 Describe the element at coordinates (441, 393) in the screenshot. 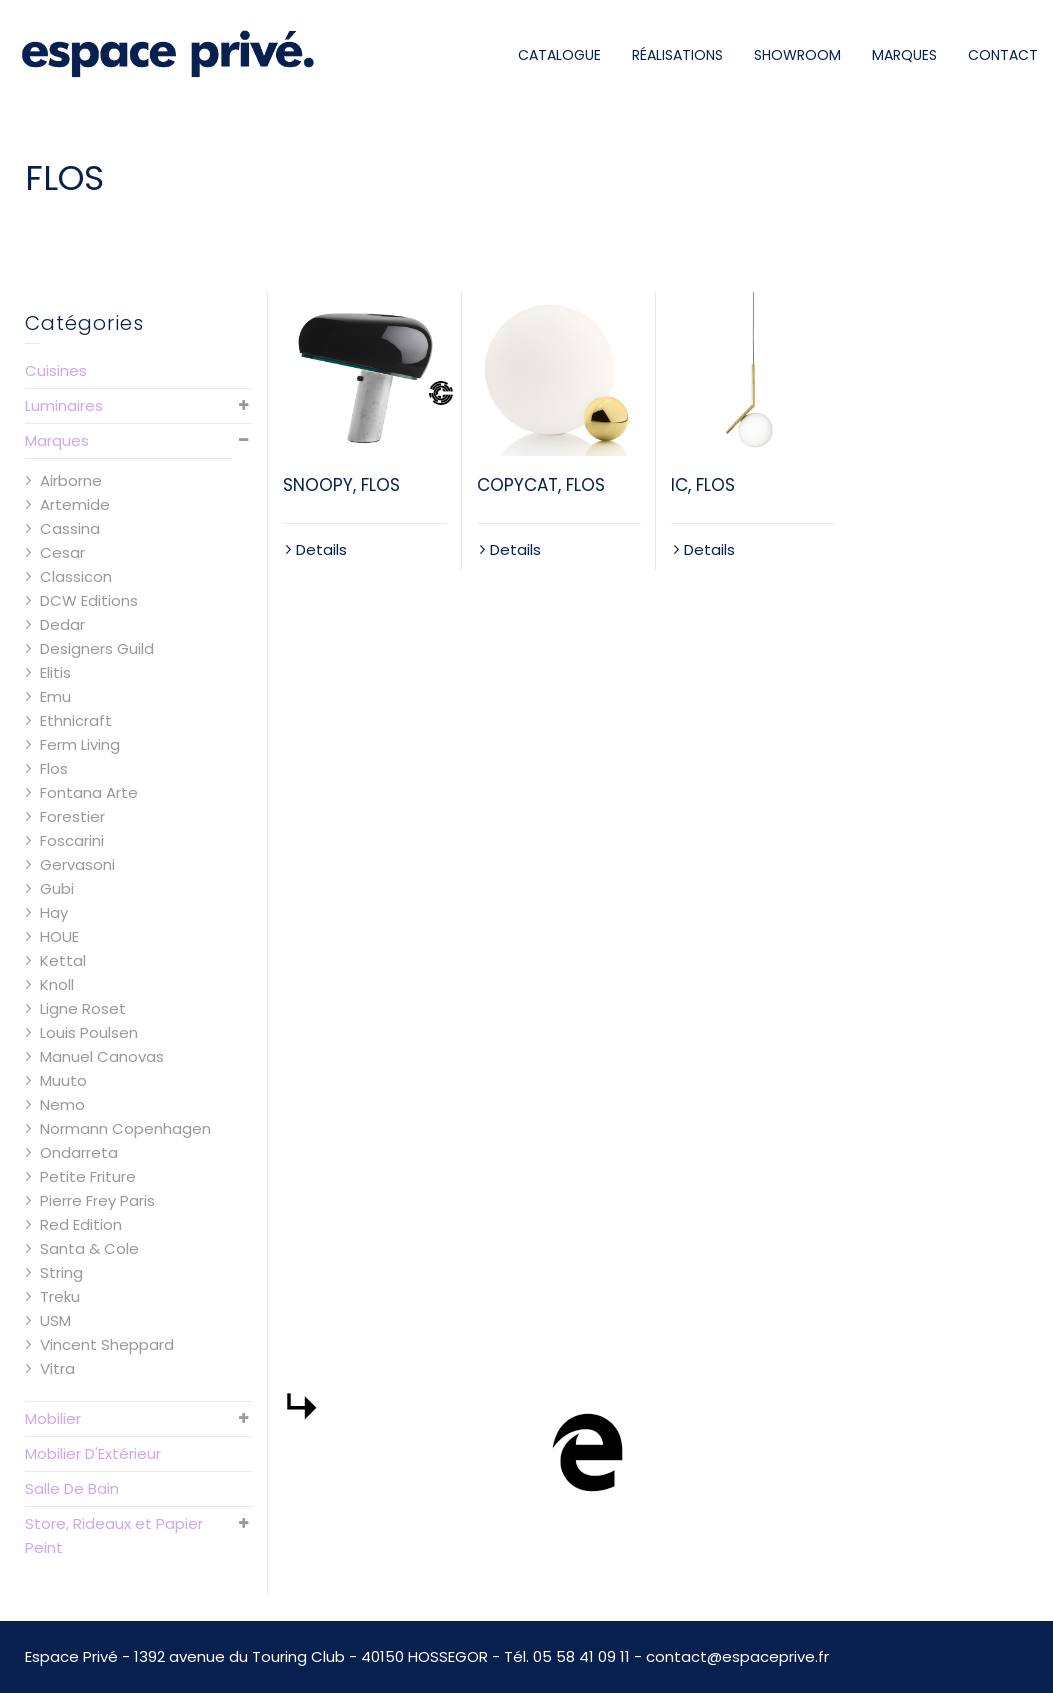

I see `chef software logo` at that location.